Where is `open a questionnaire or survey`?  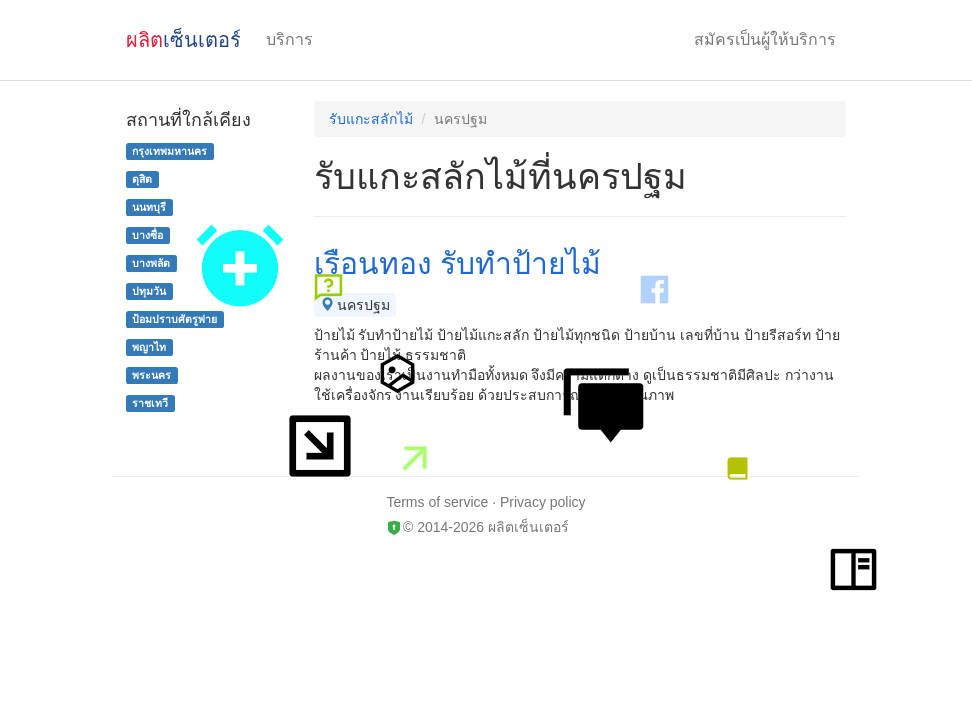 open a questionnaire or survey is located at coordinates (328, 286).